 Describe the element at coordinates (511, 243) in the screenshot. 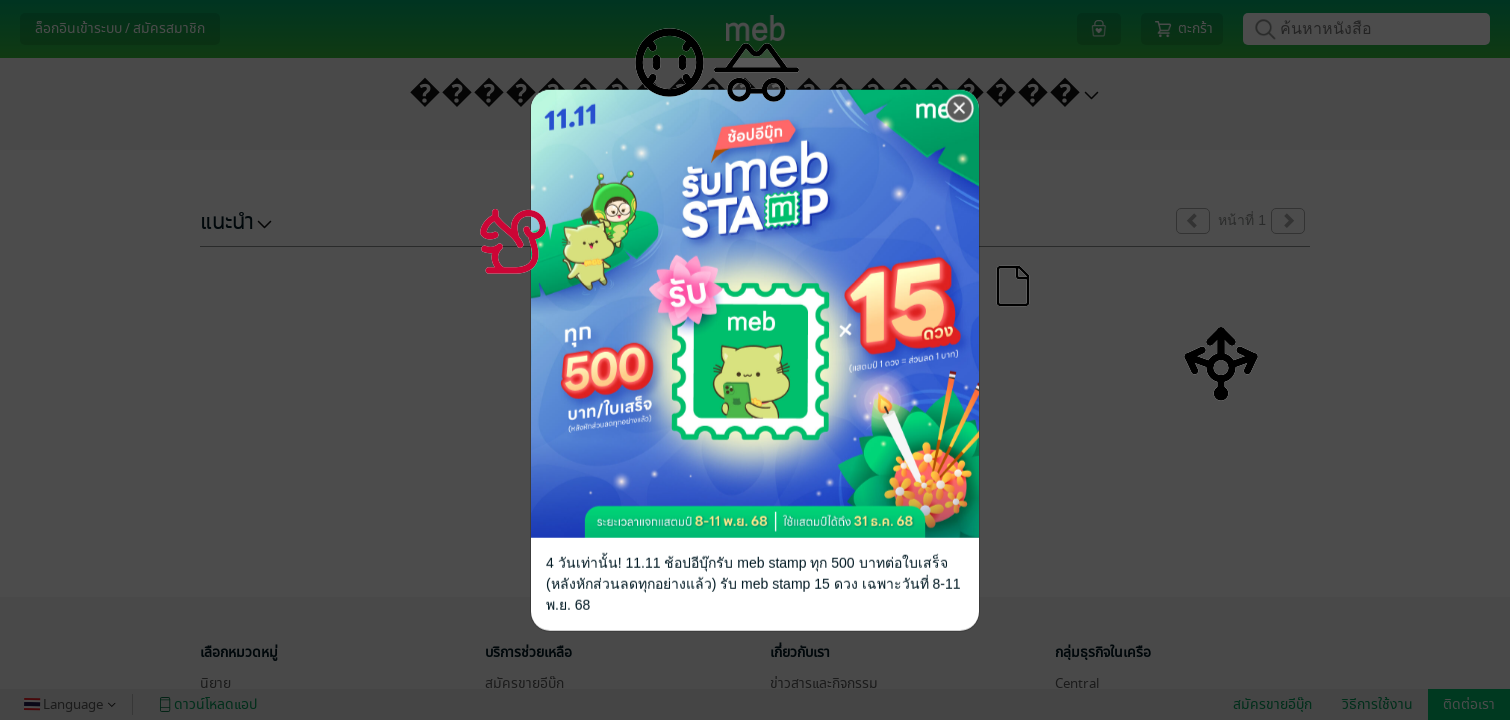

I see `view stashed or cached content` at that location.